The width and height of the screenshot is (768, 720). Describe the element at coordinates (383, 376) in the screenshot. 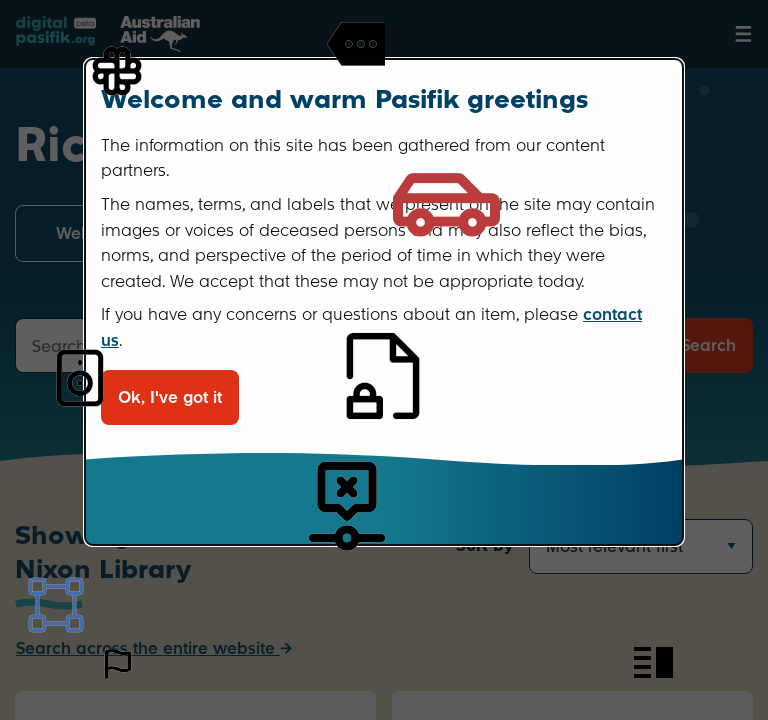

I see `access a password-protected file` at that location.